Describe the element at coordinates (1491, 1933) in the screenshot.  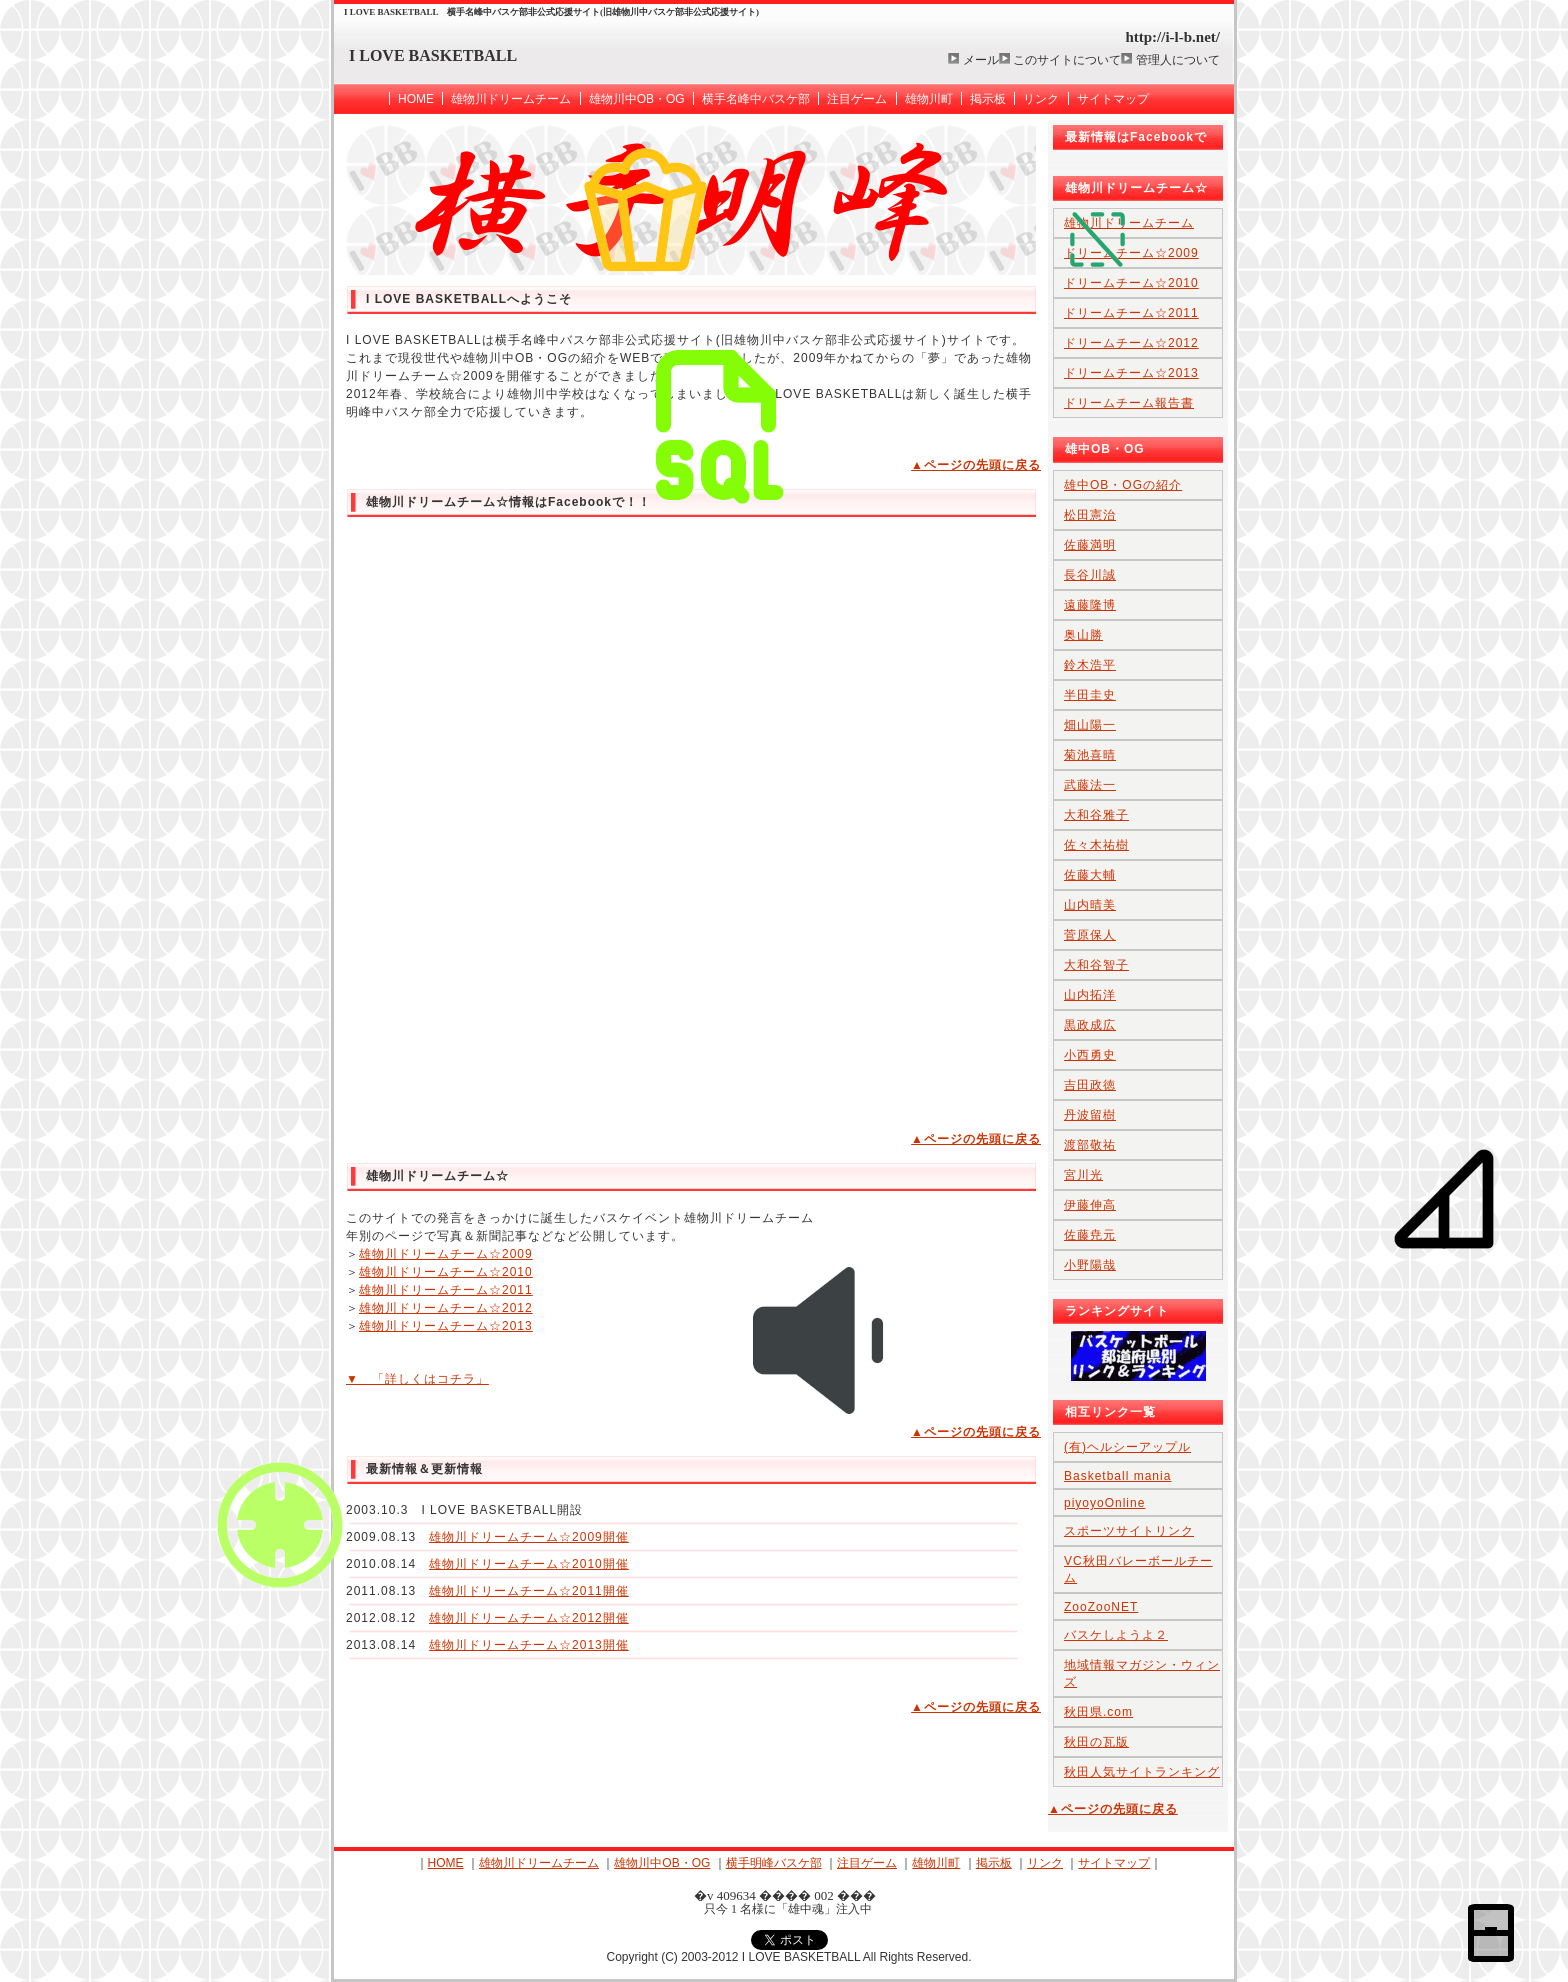
I see `view window sensor status` at that location.